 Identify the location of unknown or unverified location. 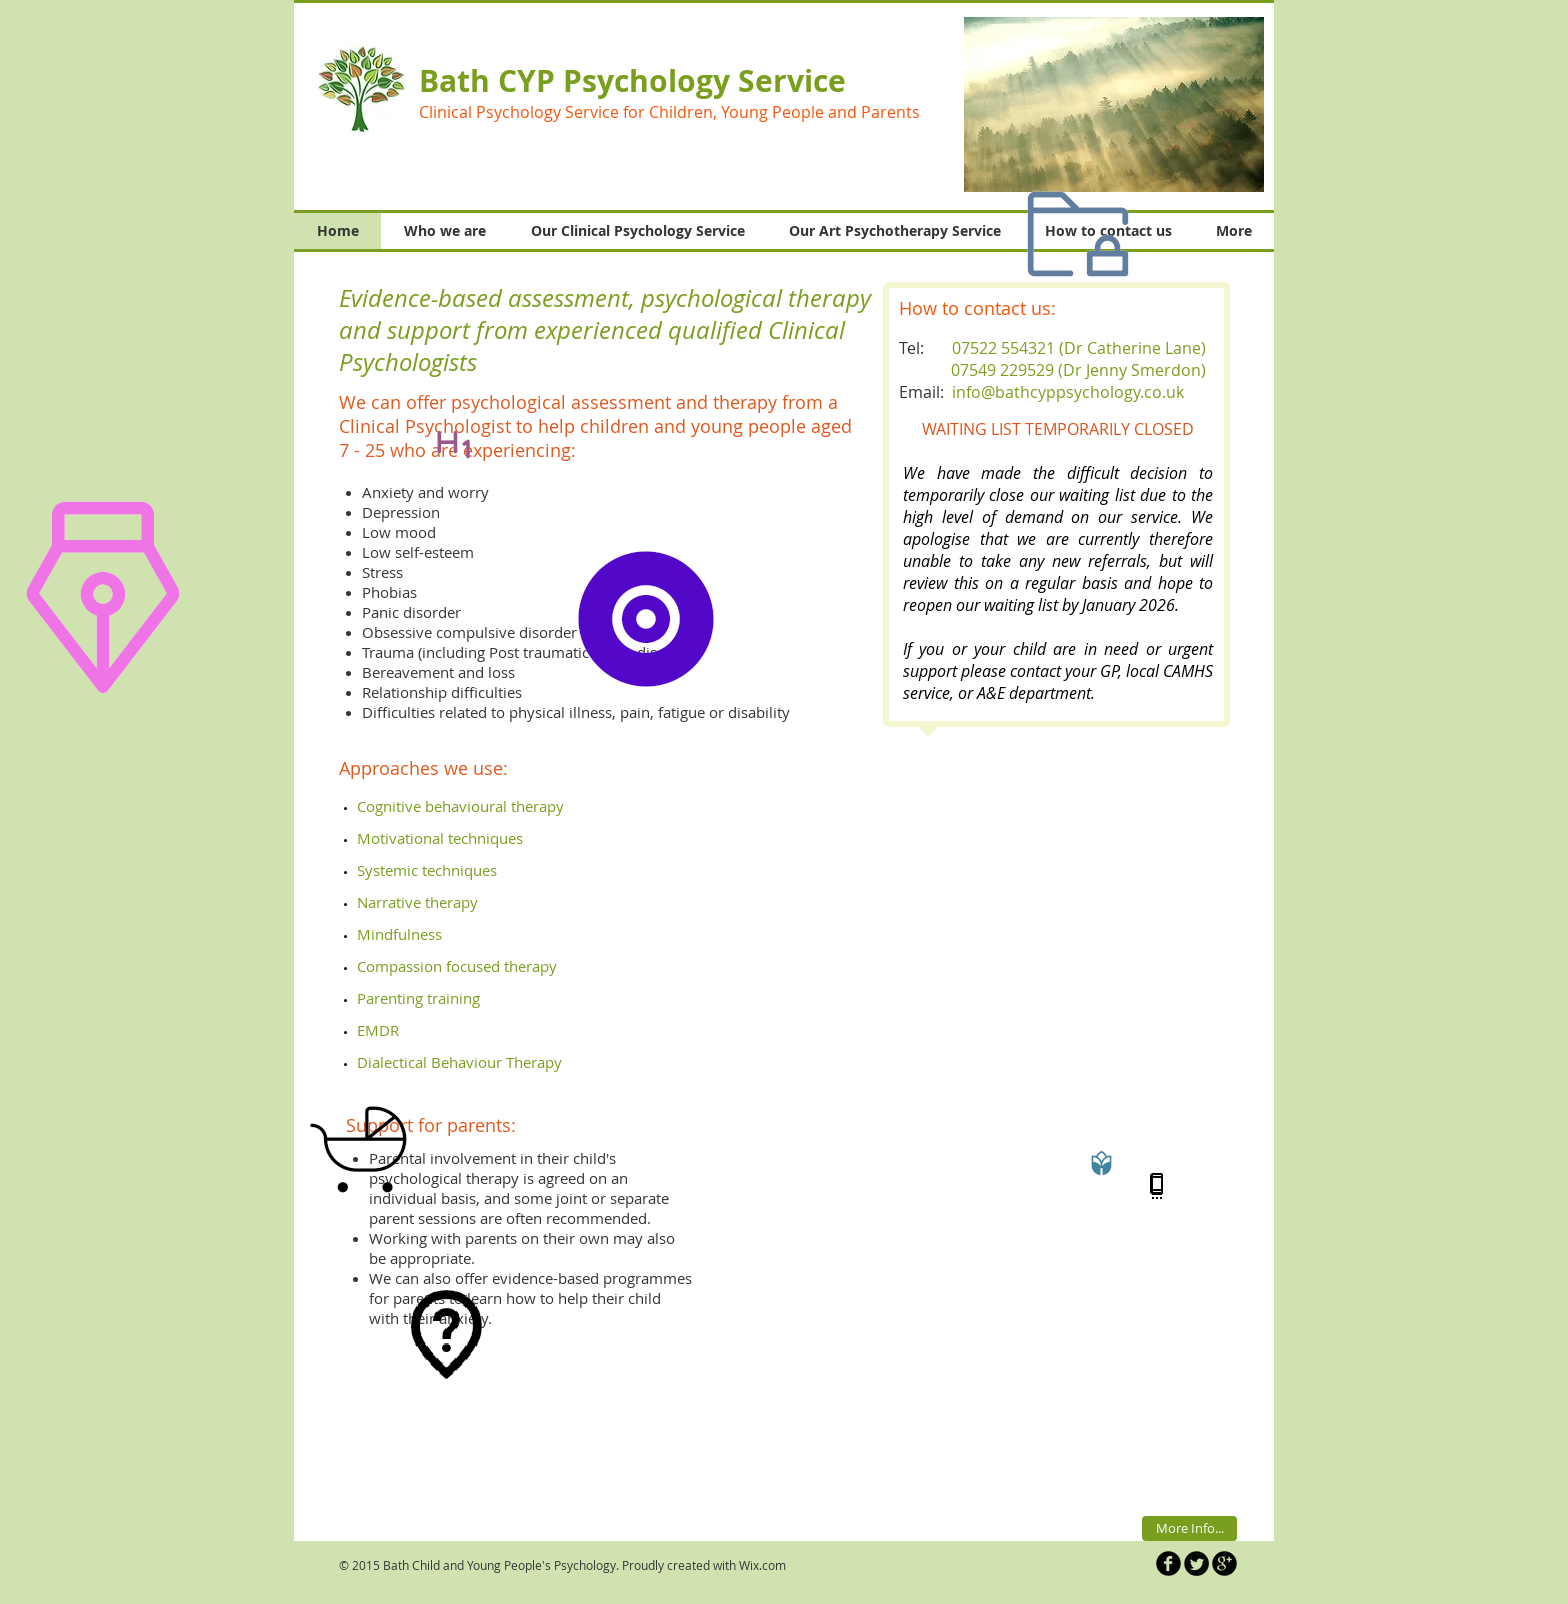
(446, 1334).